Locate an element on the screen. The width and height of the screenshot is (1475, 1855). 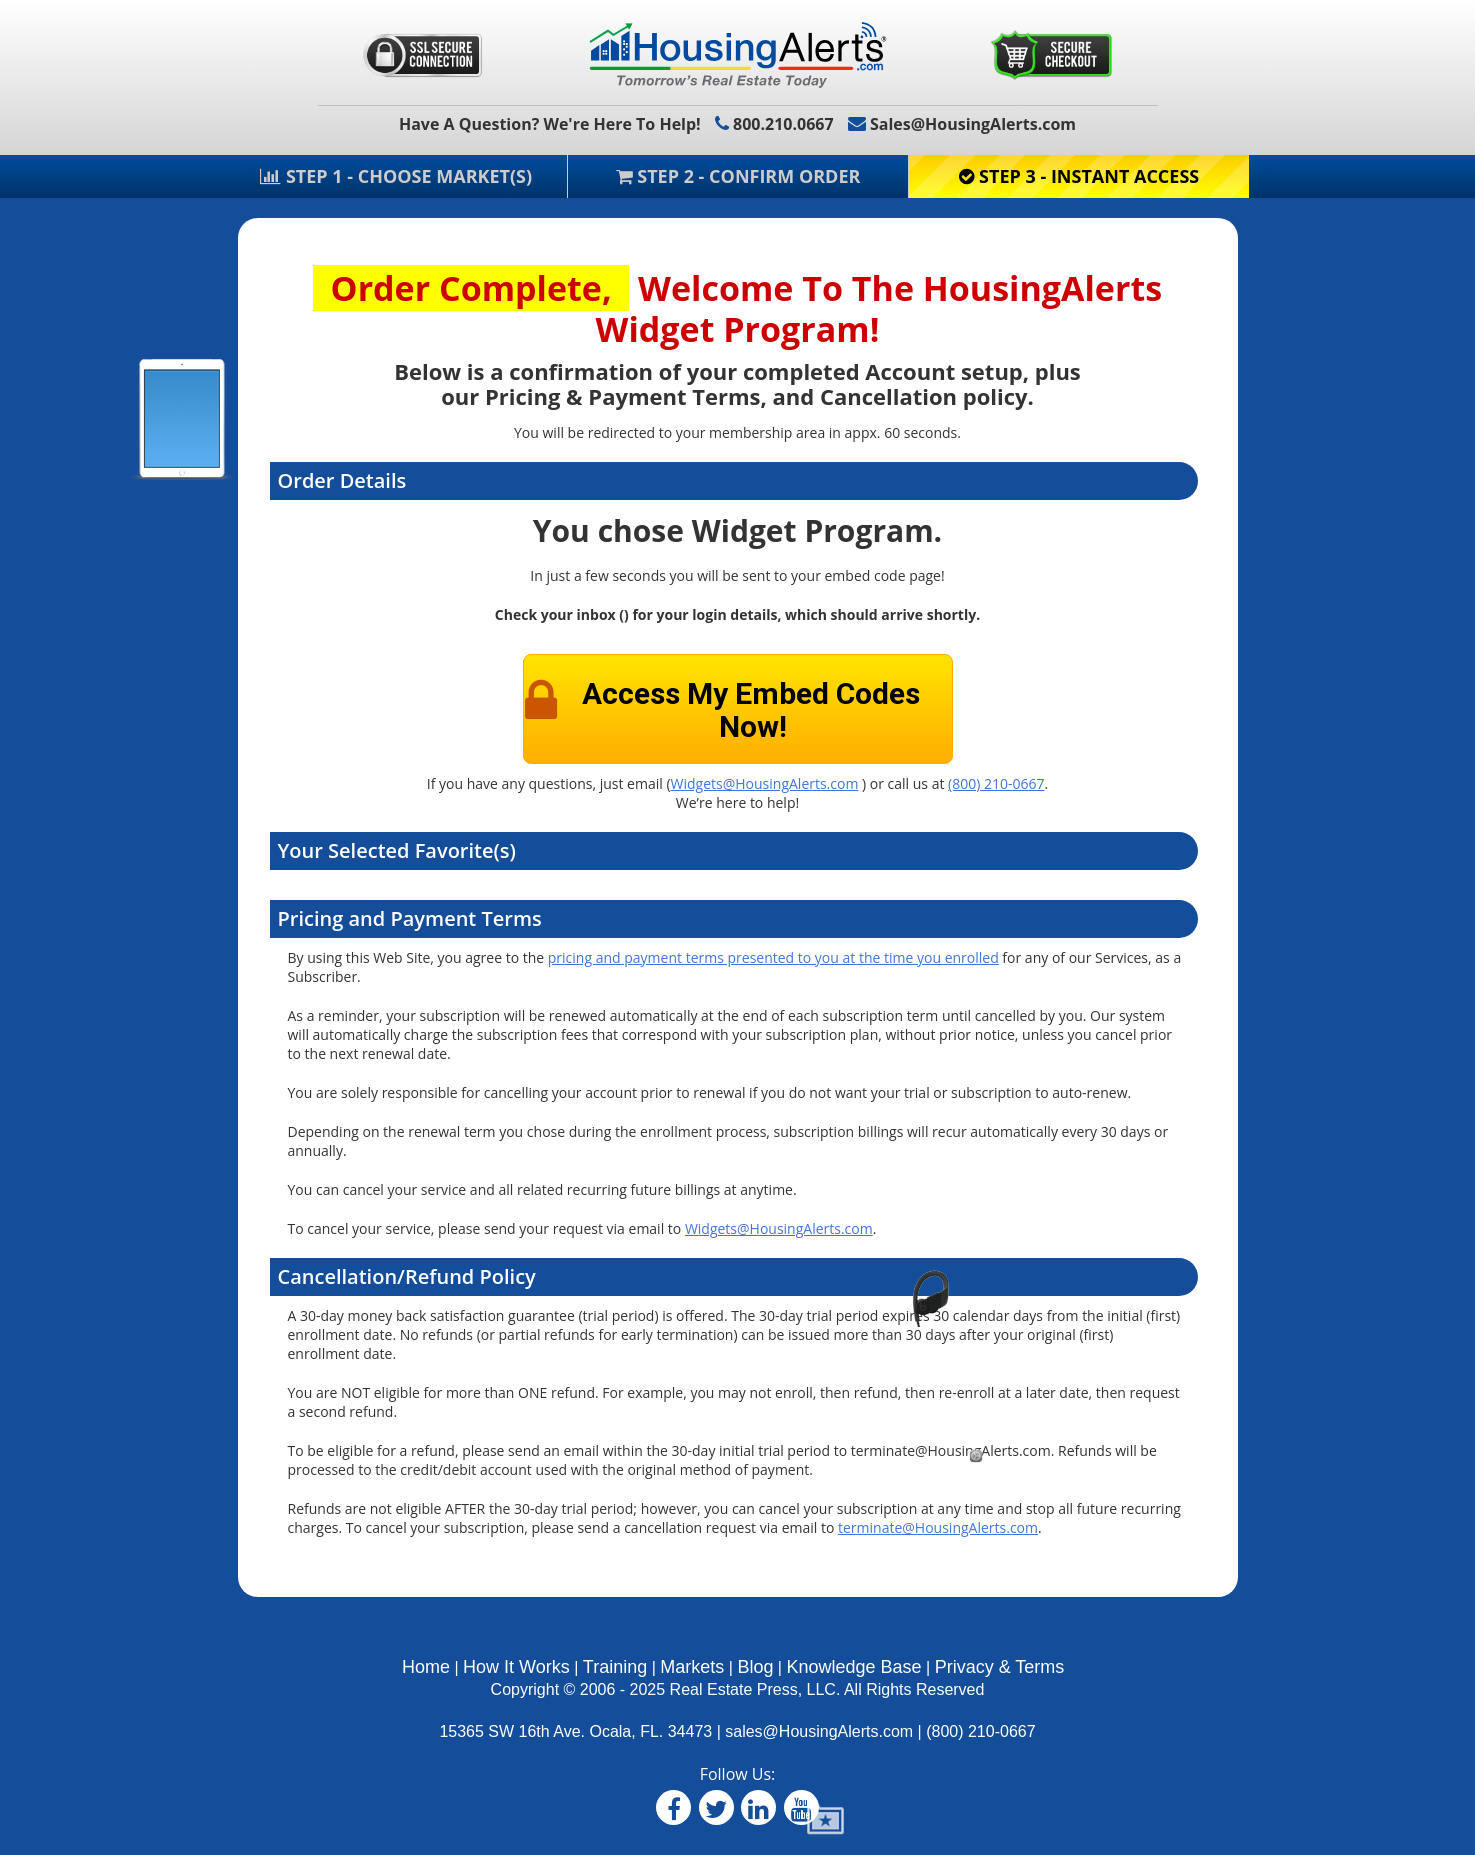
access your favorites folder in the media library is located at coordinates (825, 1819).